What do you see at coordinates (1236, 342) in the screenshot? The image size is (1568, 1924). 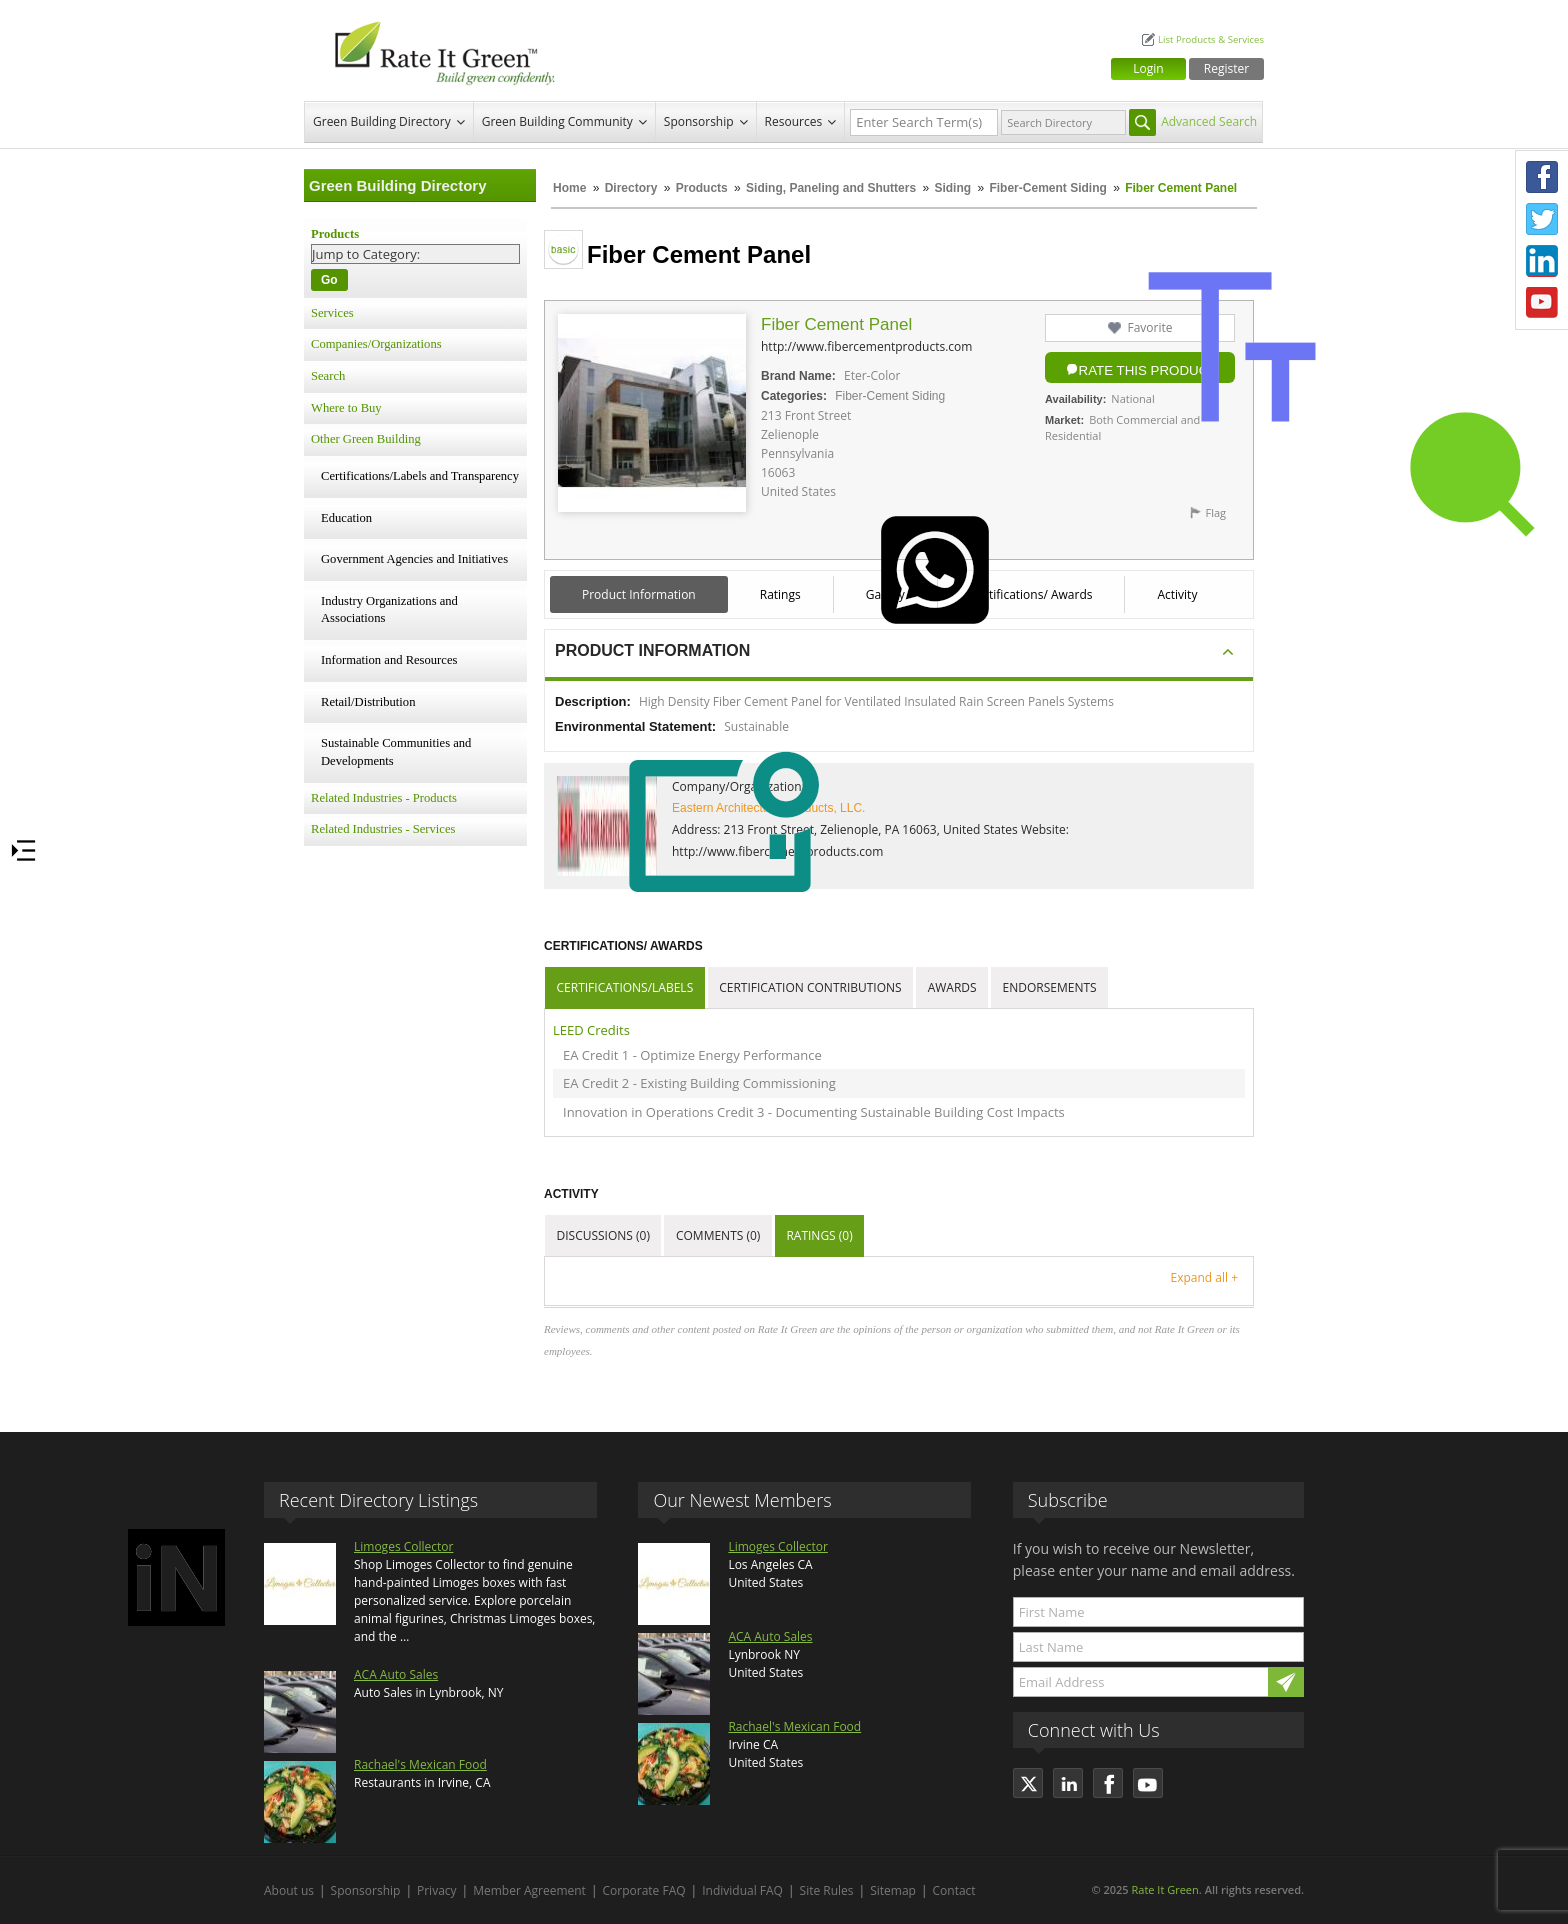 I see `adjust text size settings` at bounding box center [1236, 342].